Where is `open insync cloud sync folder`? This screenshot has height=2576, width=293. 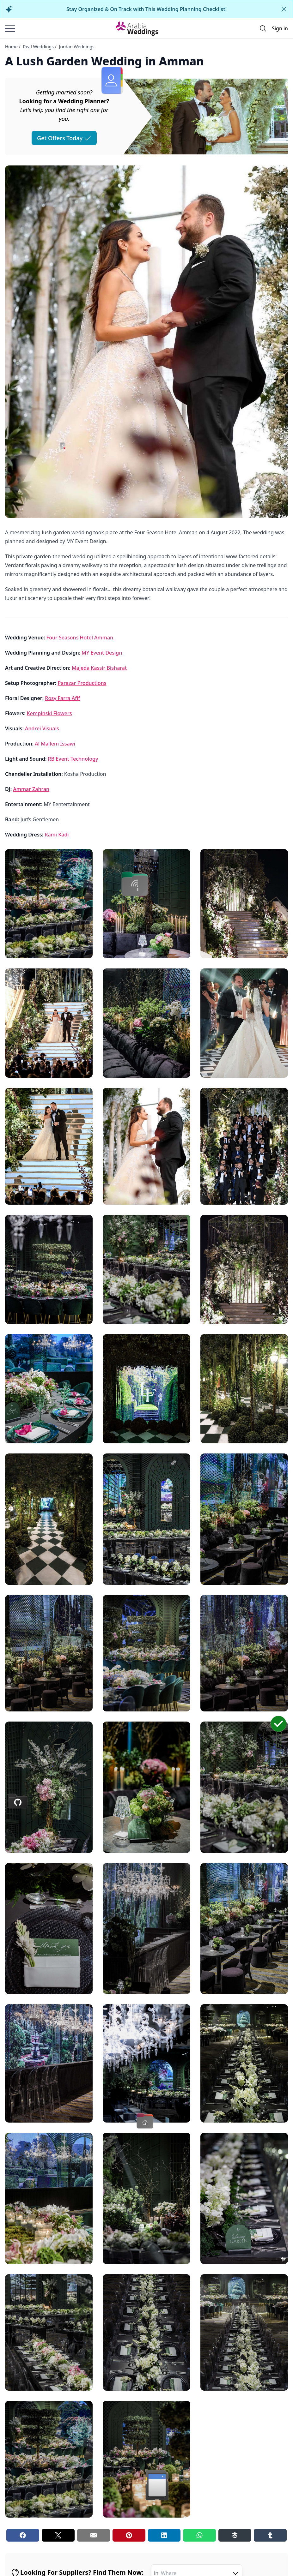
open insync cloud sync folder is located at coordinates (135, 884).